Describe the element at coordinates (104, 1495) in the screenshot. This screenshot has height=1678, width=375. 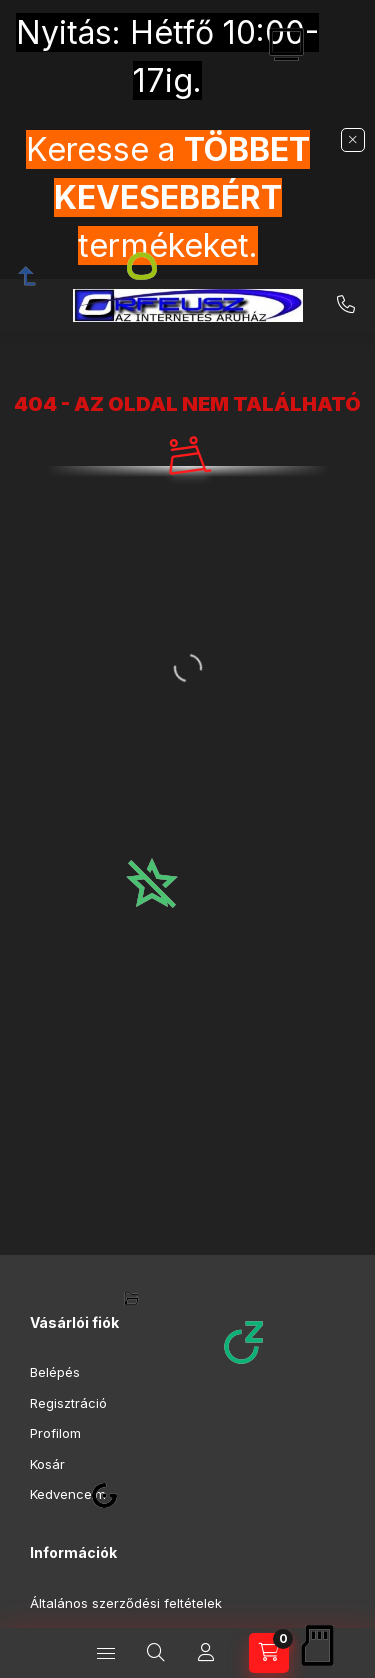
I see `gridsome framework logo` at that location.